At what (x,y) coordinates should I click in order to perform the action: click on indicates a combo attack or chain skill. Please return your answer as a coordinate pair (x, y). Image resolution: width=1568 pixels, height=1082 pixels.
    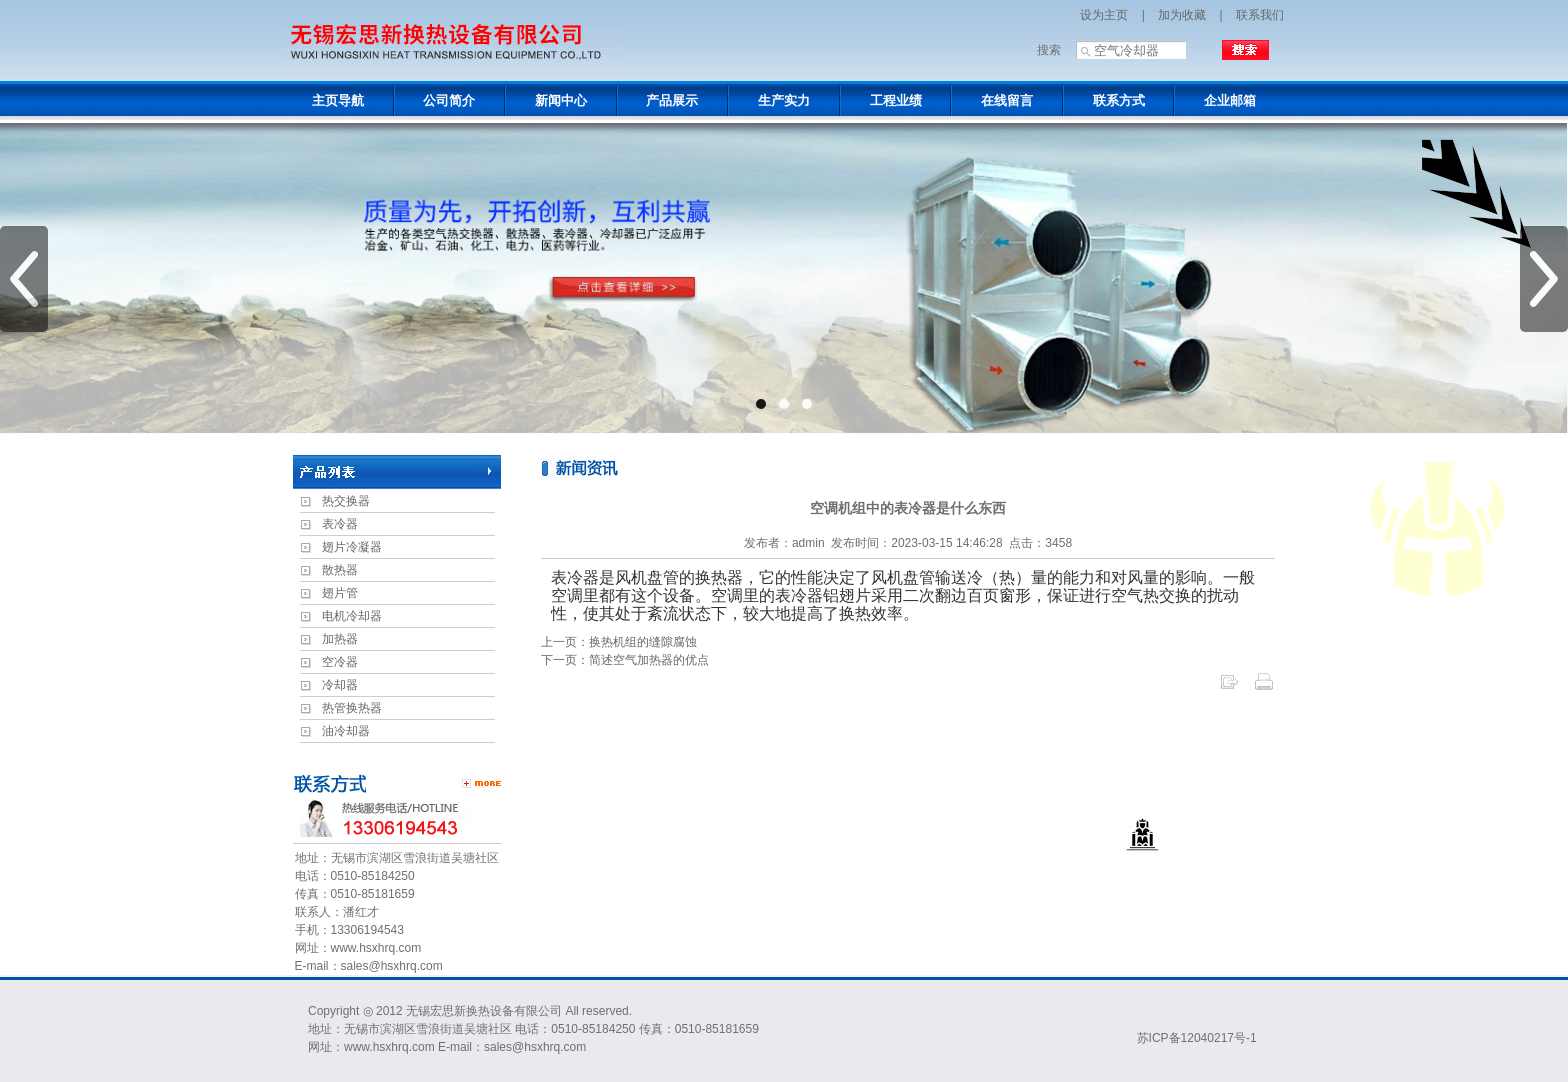
    Looking at the image, I should click on (1477, 194).